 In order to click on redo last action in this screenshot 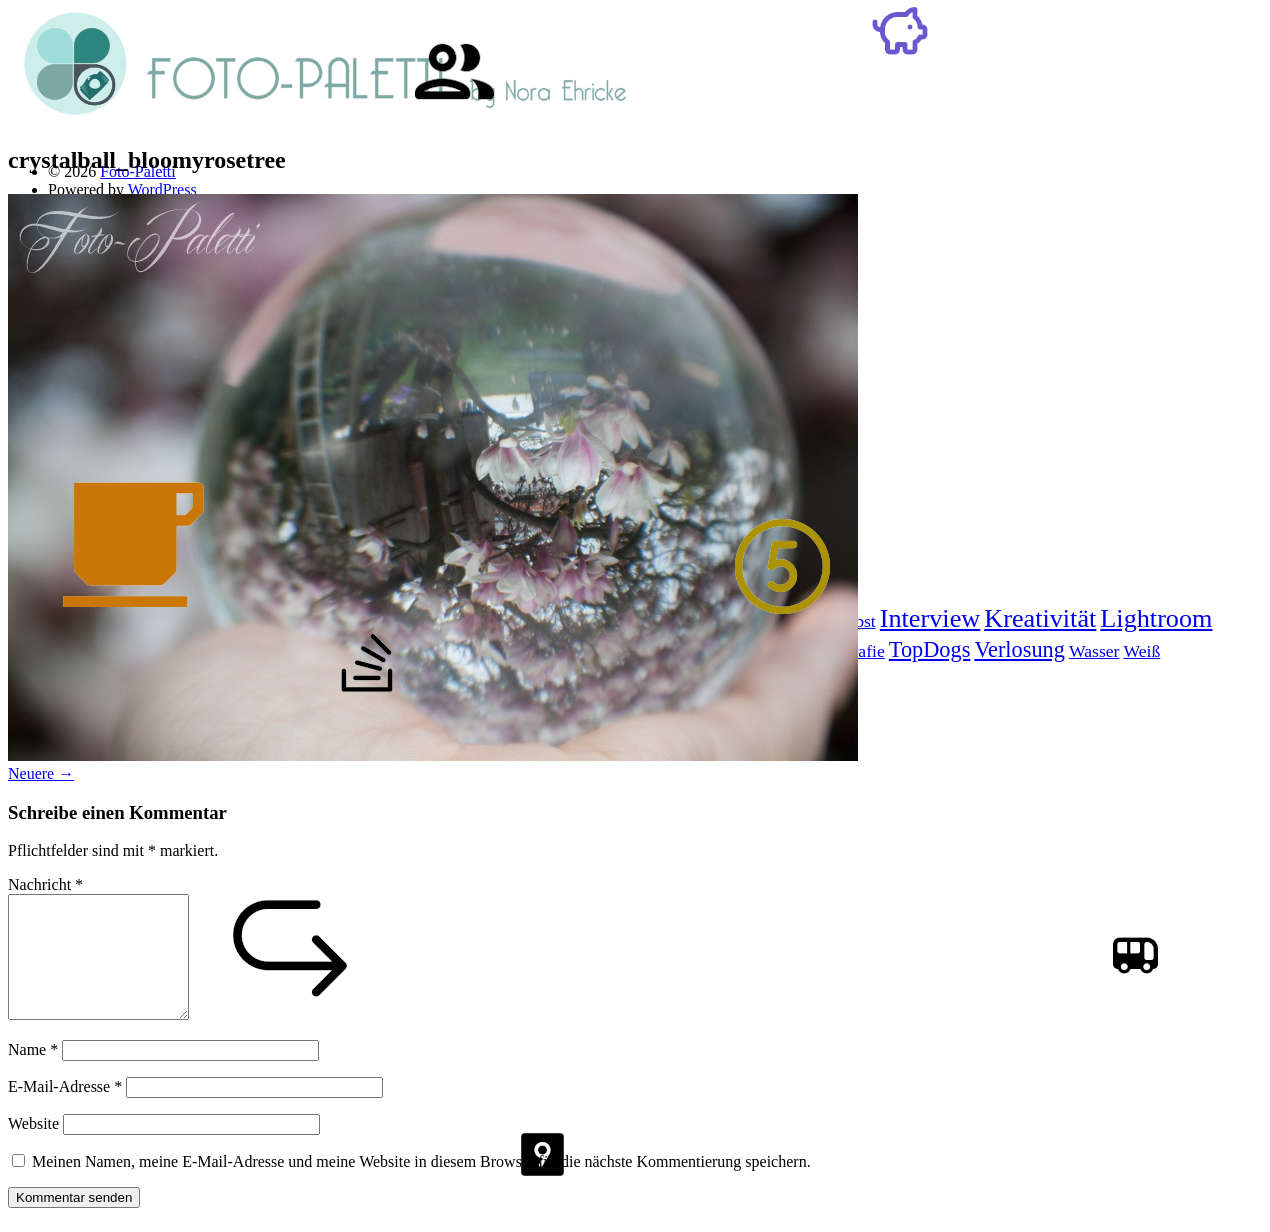, I will do `click(290, 944)`.